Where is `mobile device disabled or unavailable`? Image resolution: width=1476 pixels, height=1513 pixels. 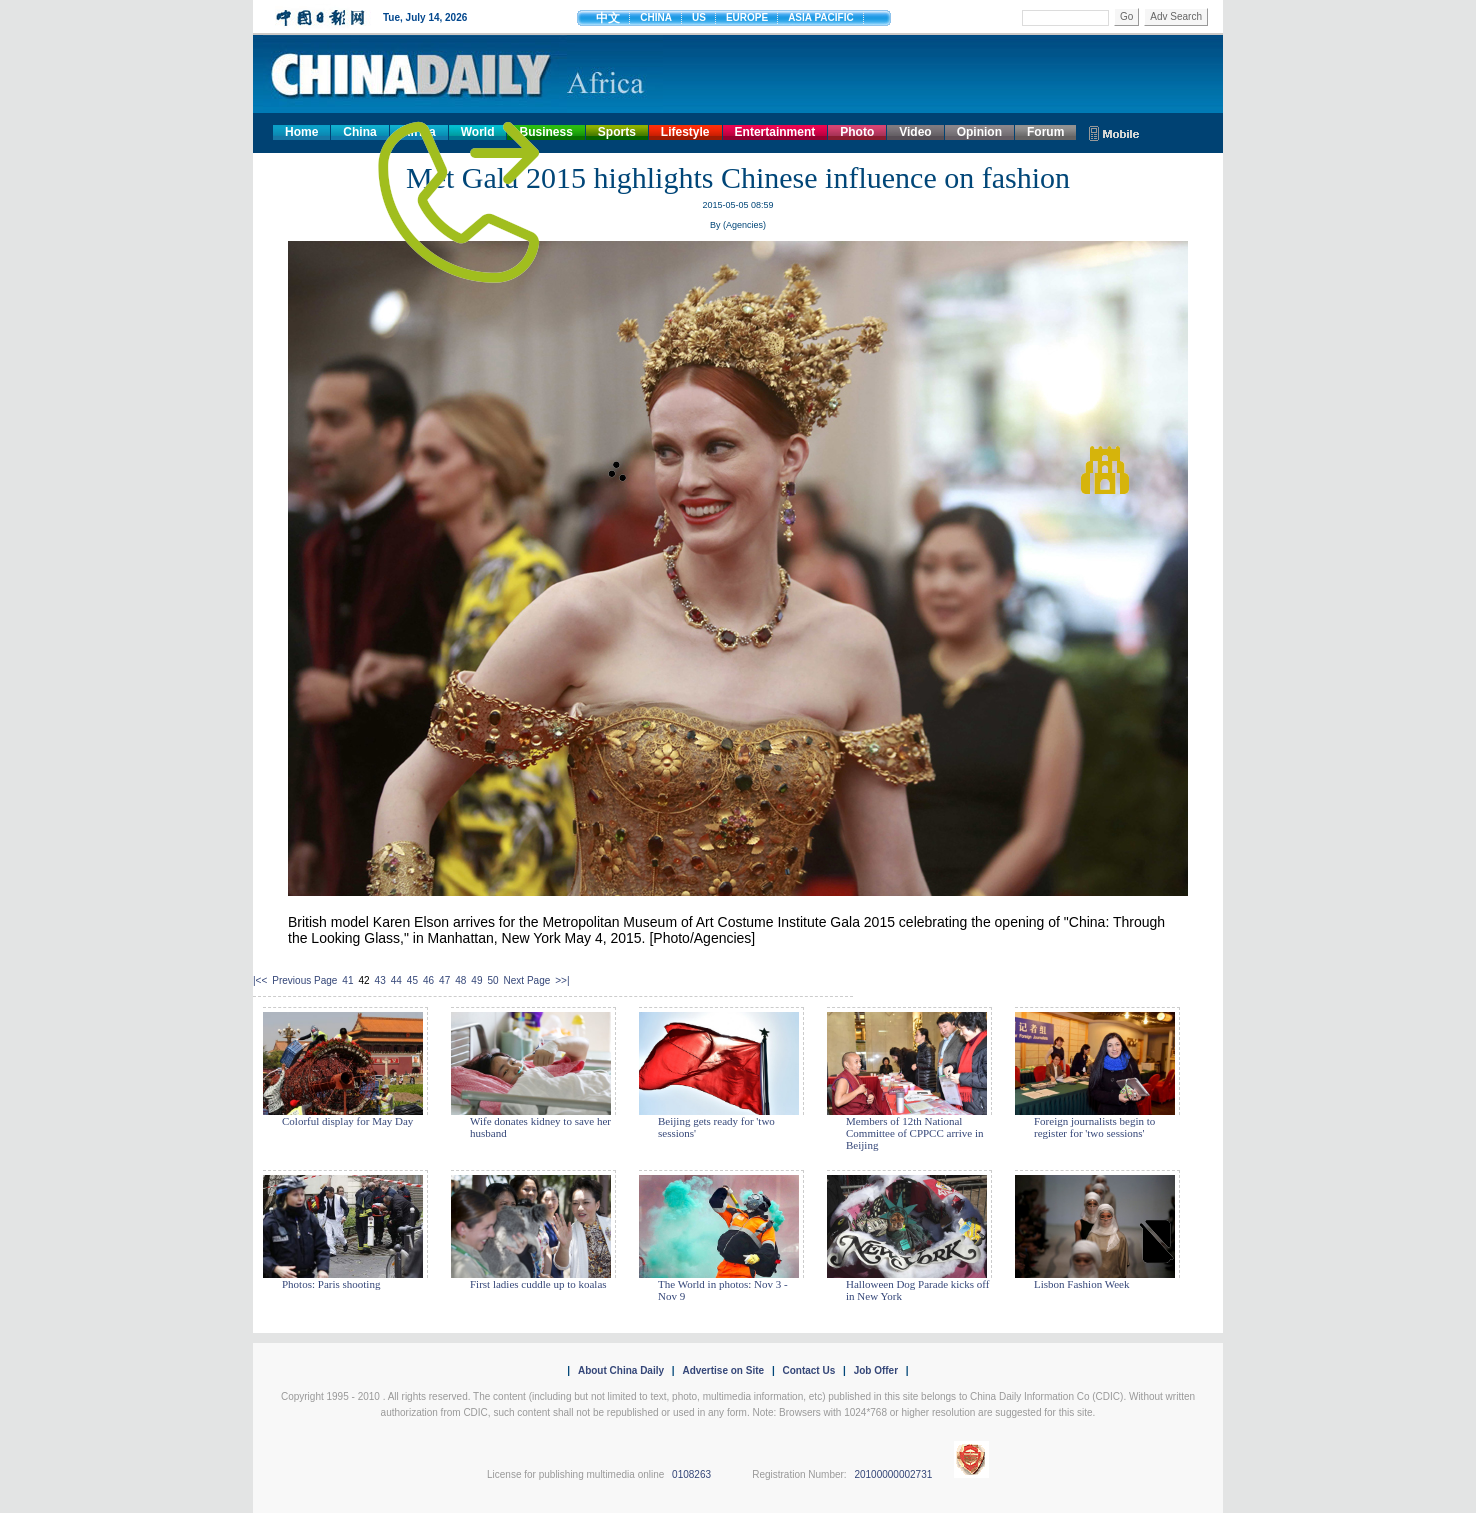
mobile device disabled or unavailable is located at coordinates (1156, 1241).